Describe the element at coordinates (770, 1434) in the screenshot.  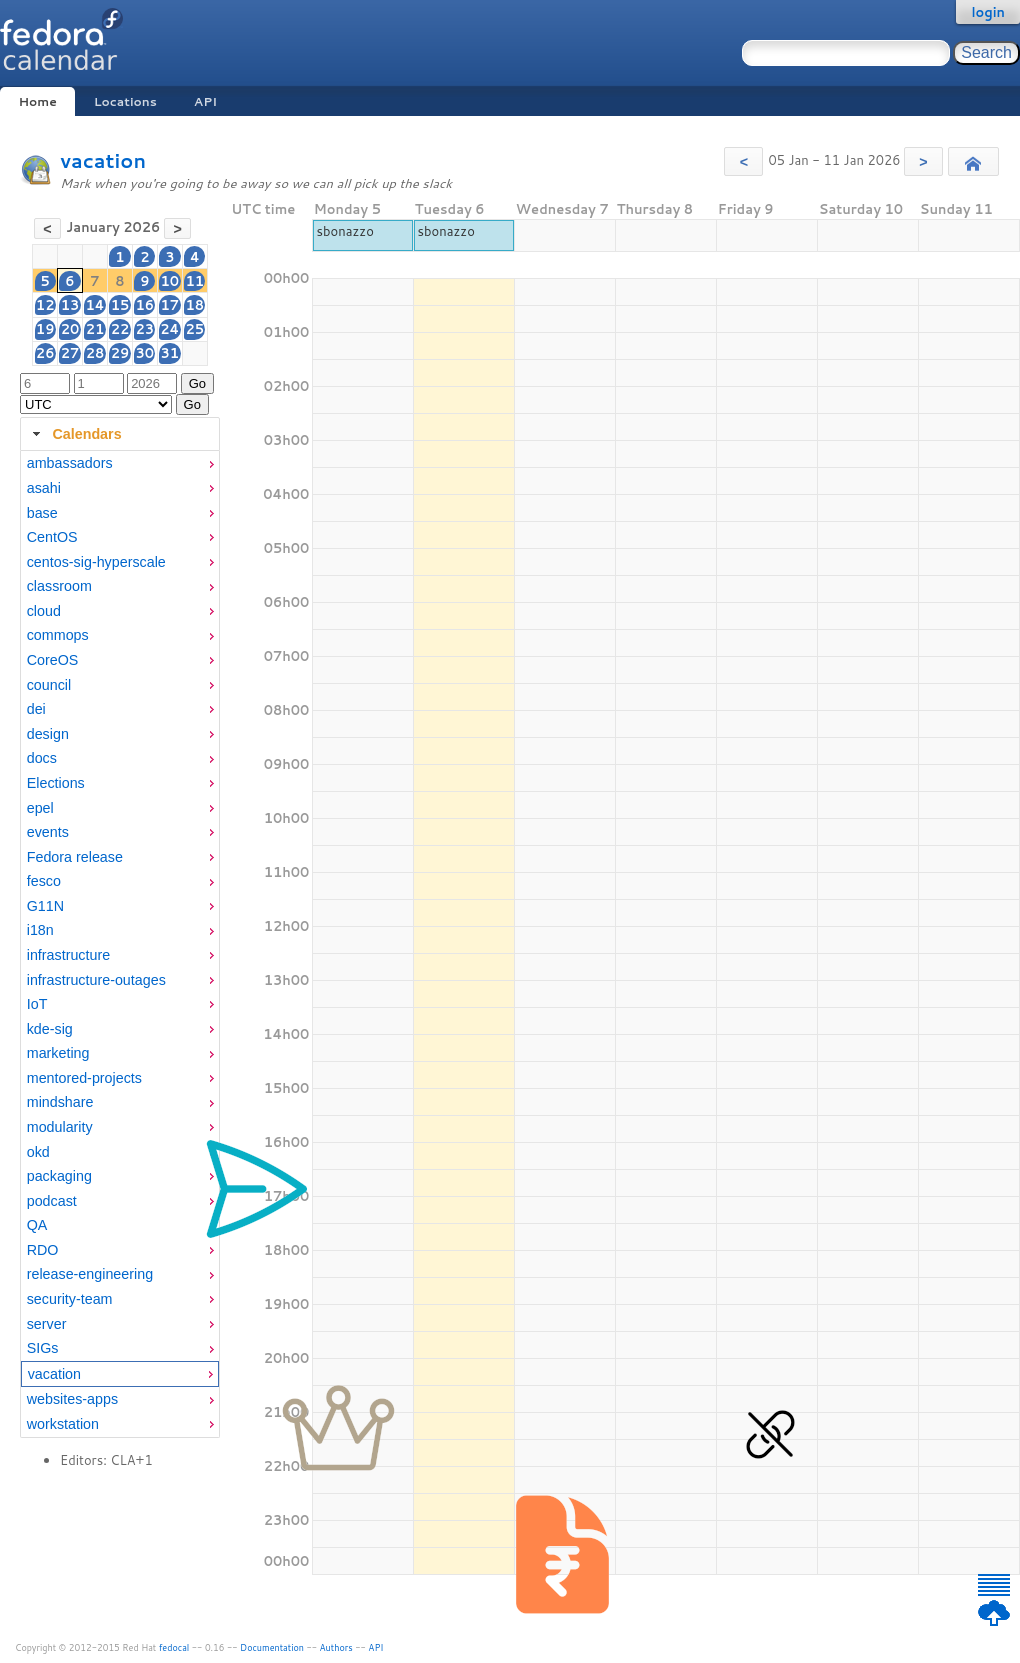
I see `unlink or disconnect a linked item` at that location.